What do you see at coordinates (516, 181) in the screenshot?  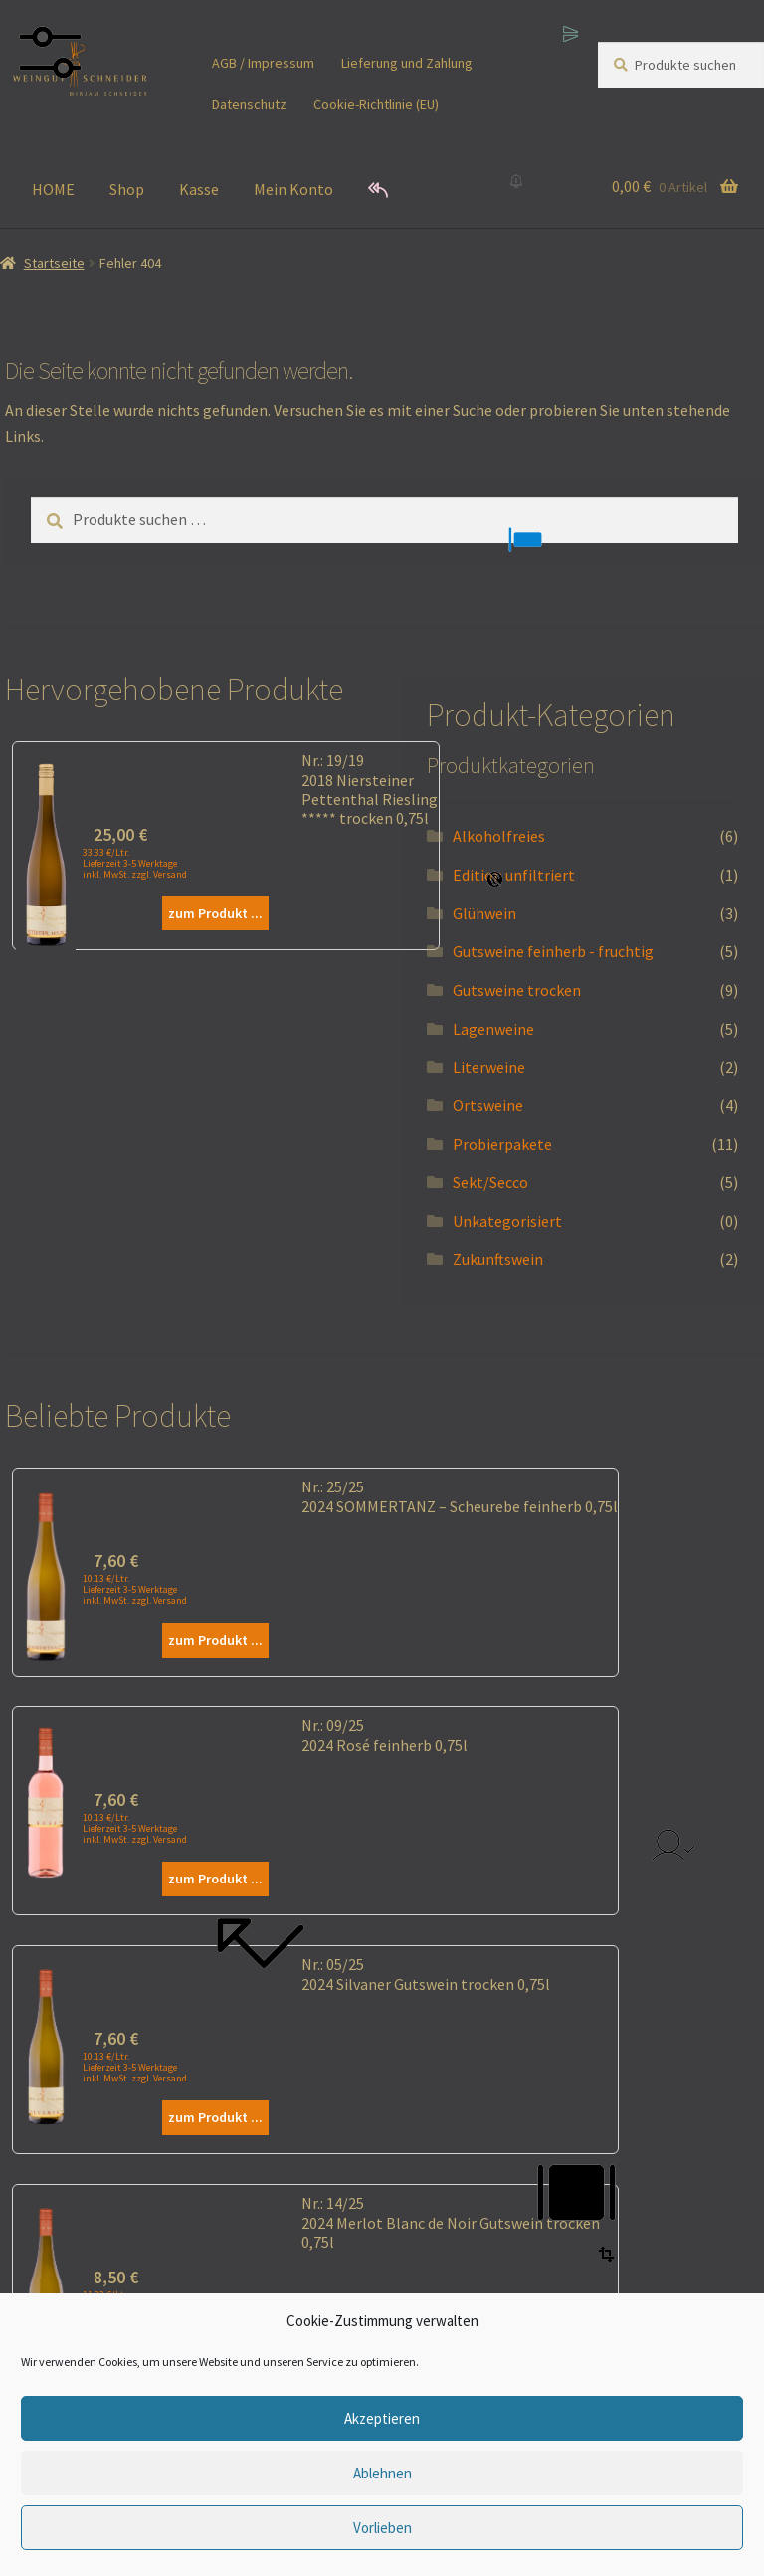 I see `snooze notifications` at bounding box center [516, 181].